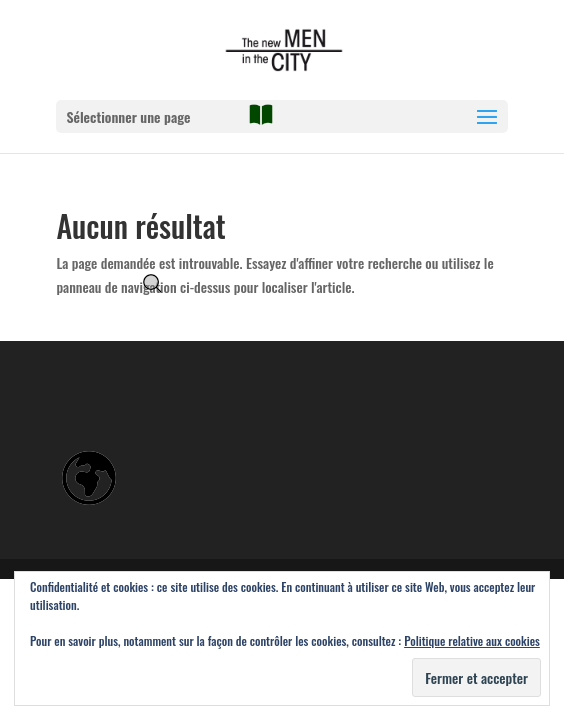  What do you see at coordinates (261, 115) in the screenshot?
I see `open reading mode or e-reader` at bounding box center [261, 115].